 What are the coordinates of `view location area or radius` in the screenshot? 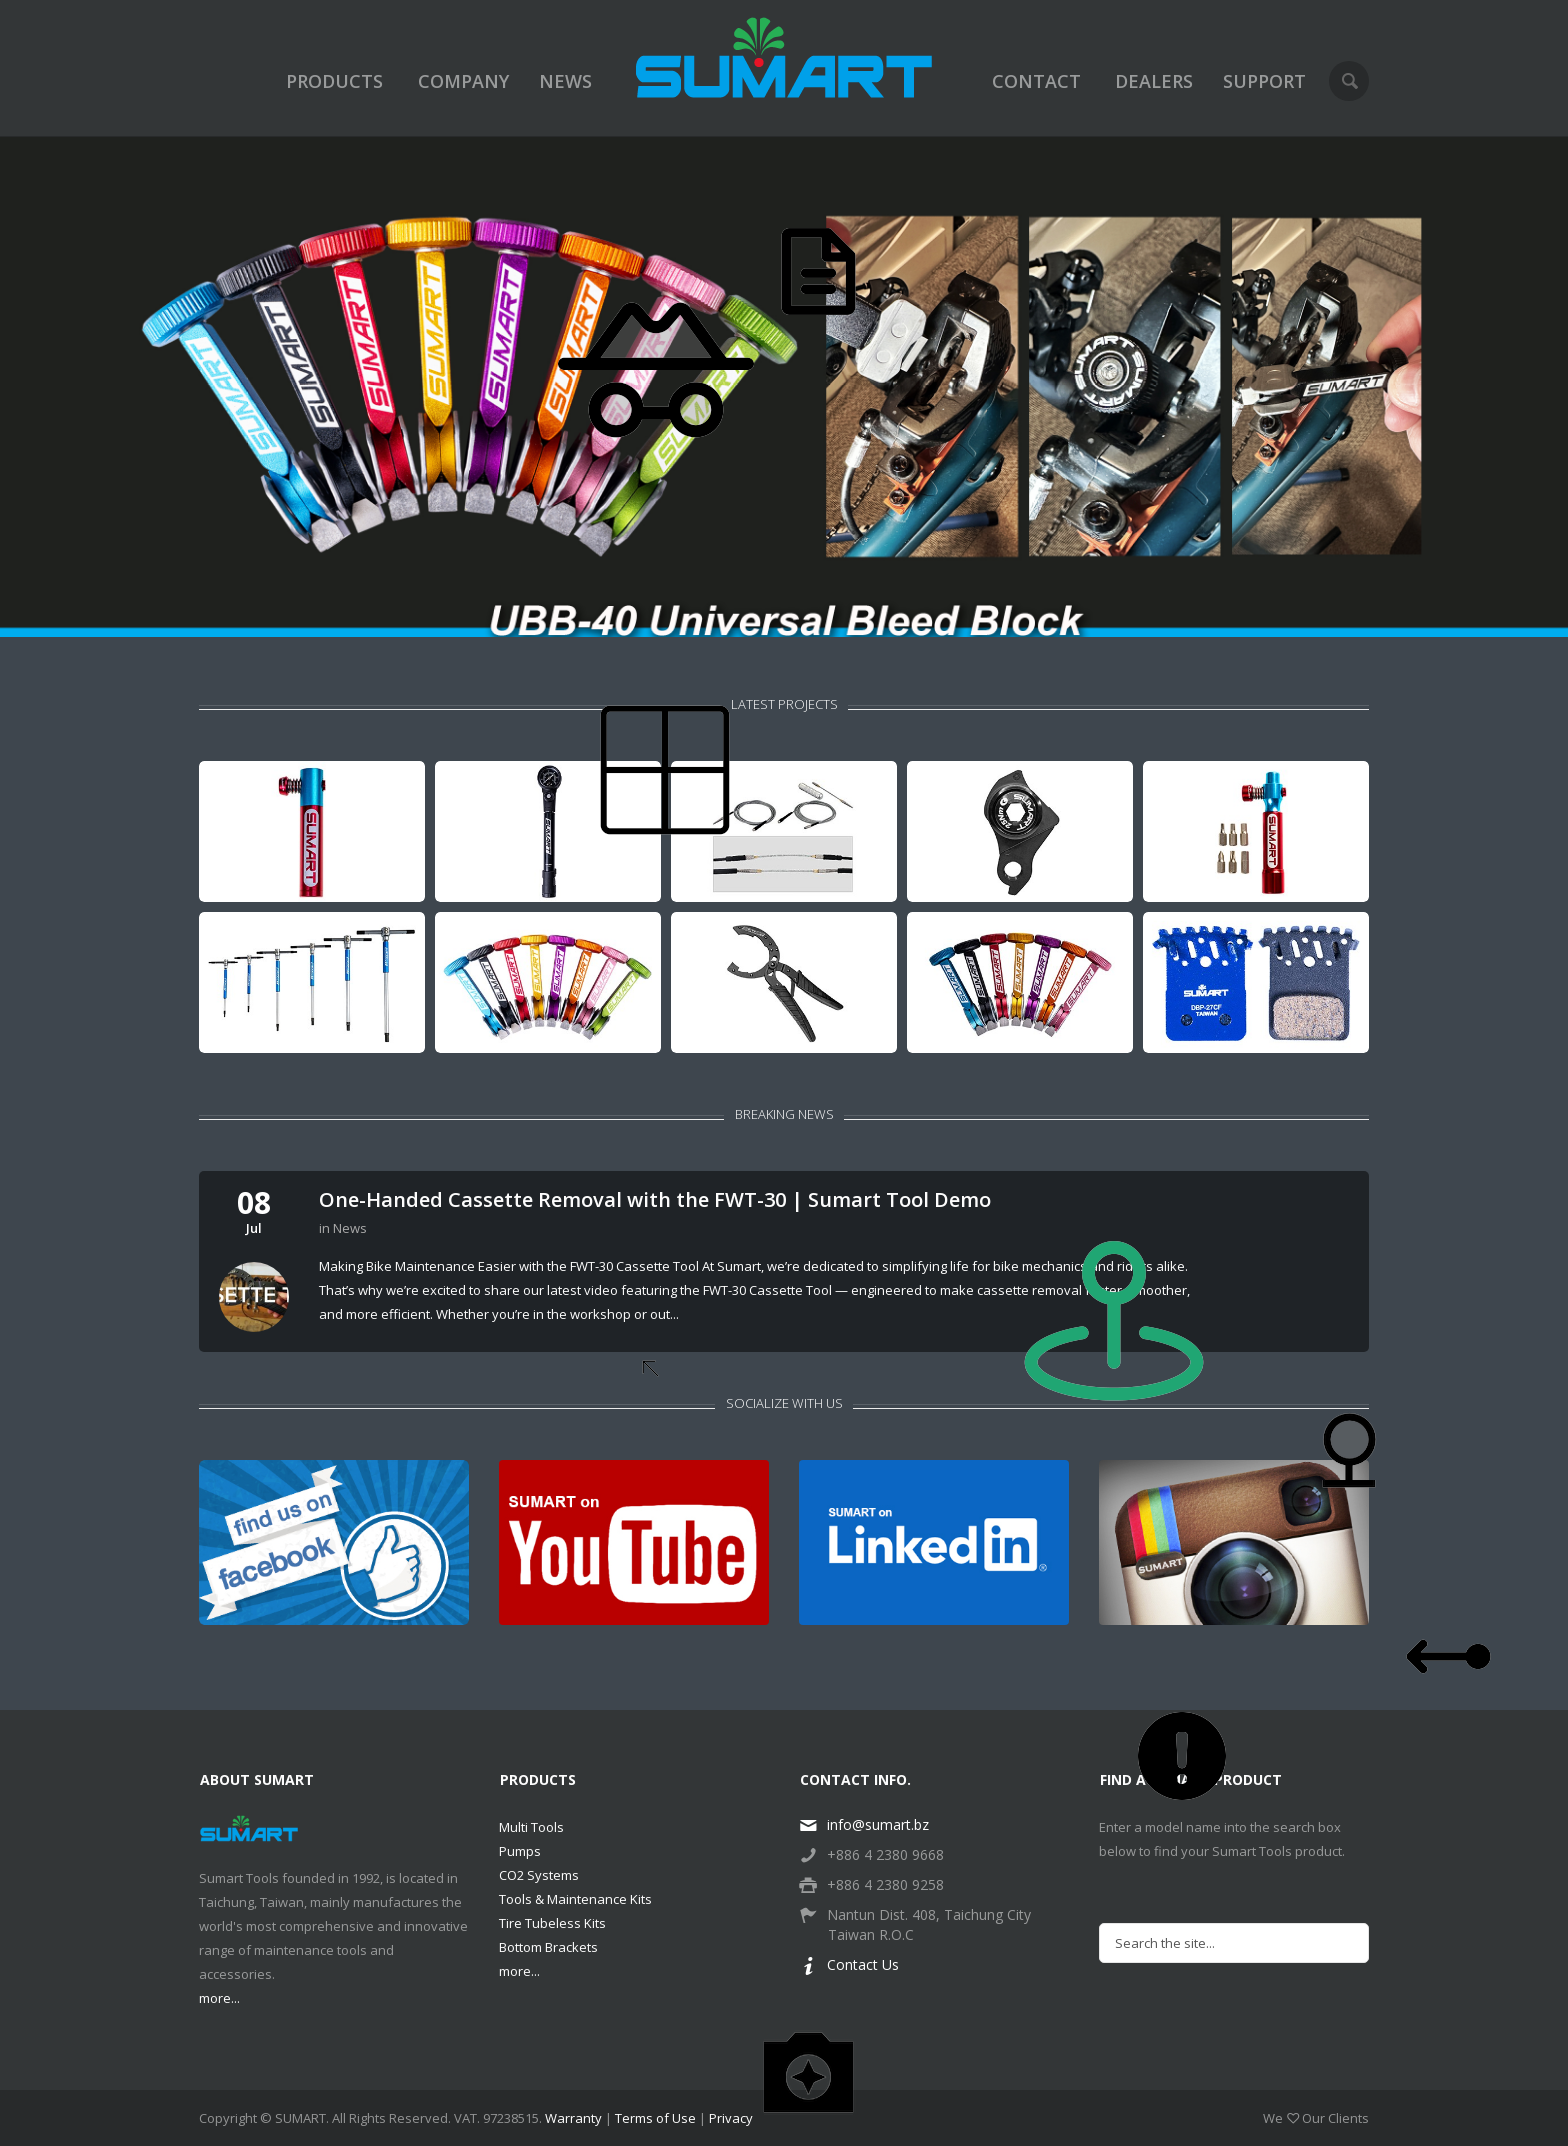 It's located at (1114, 1324).